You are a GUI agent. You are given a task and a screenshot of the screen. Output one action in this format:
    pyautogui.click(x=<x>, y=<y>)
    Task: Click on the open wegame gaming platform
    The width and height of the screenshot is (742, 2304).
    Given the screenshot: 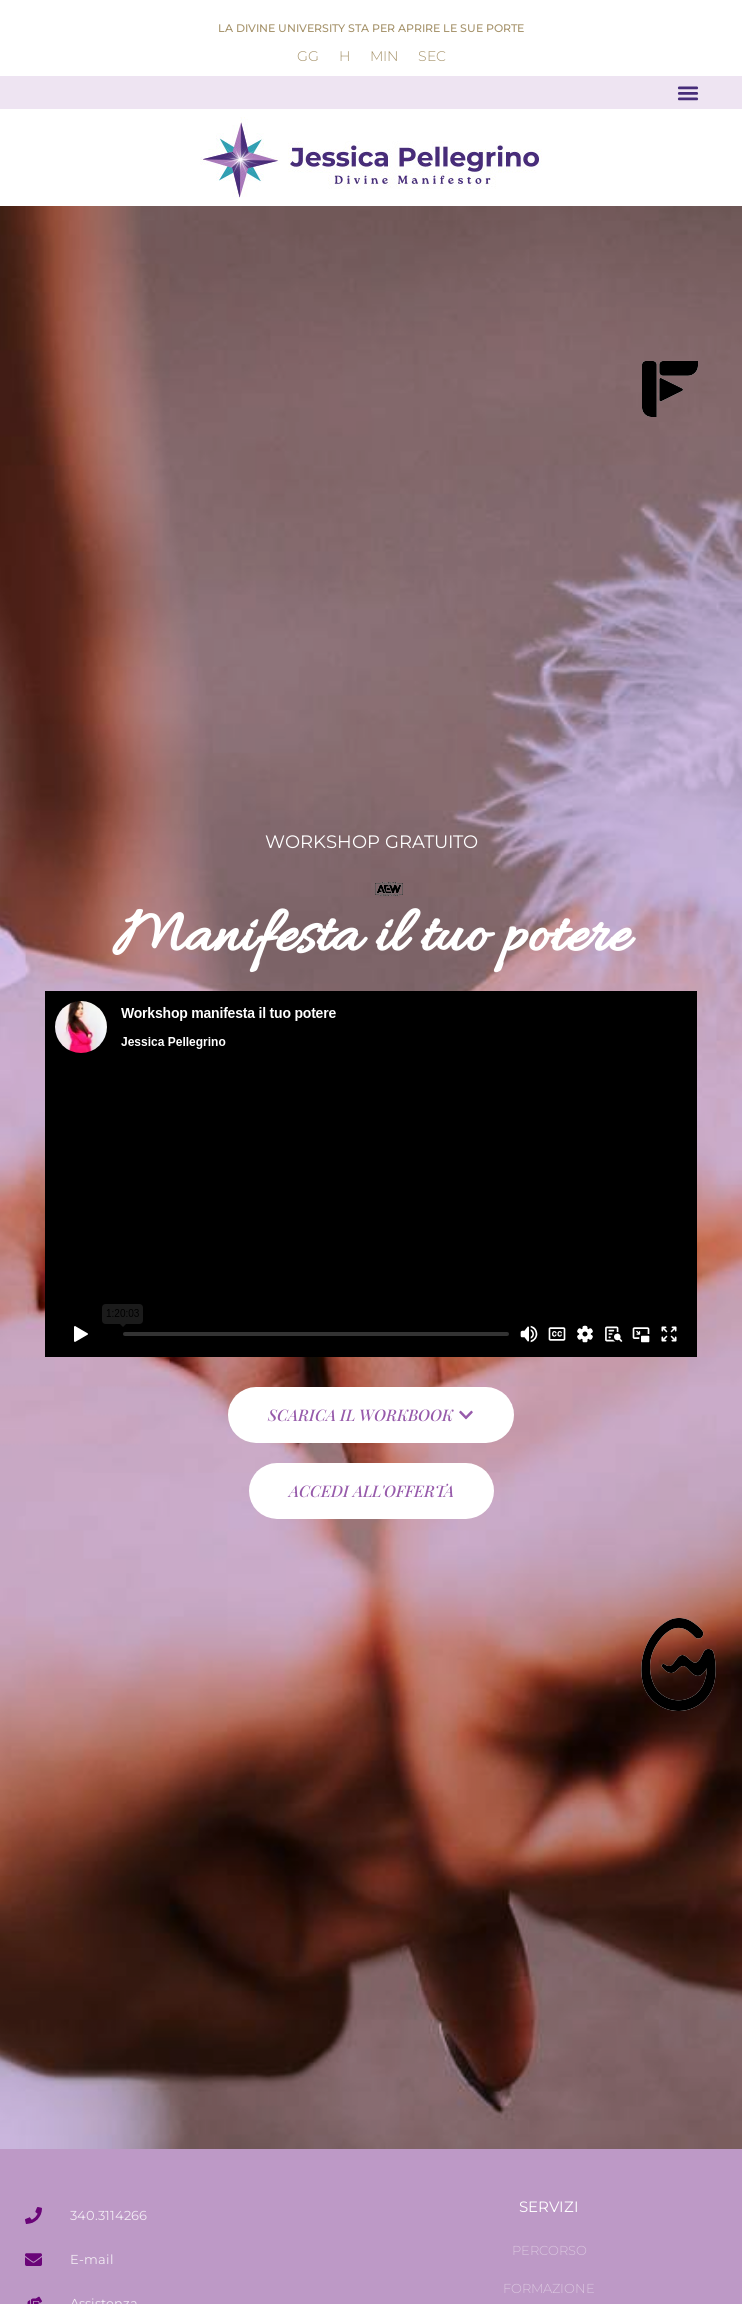 What is the action you would take?
    pyautogui.click(x=678, y=1664)
    